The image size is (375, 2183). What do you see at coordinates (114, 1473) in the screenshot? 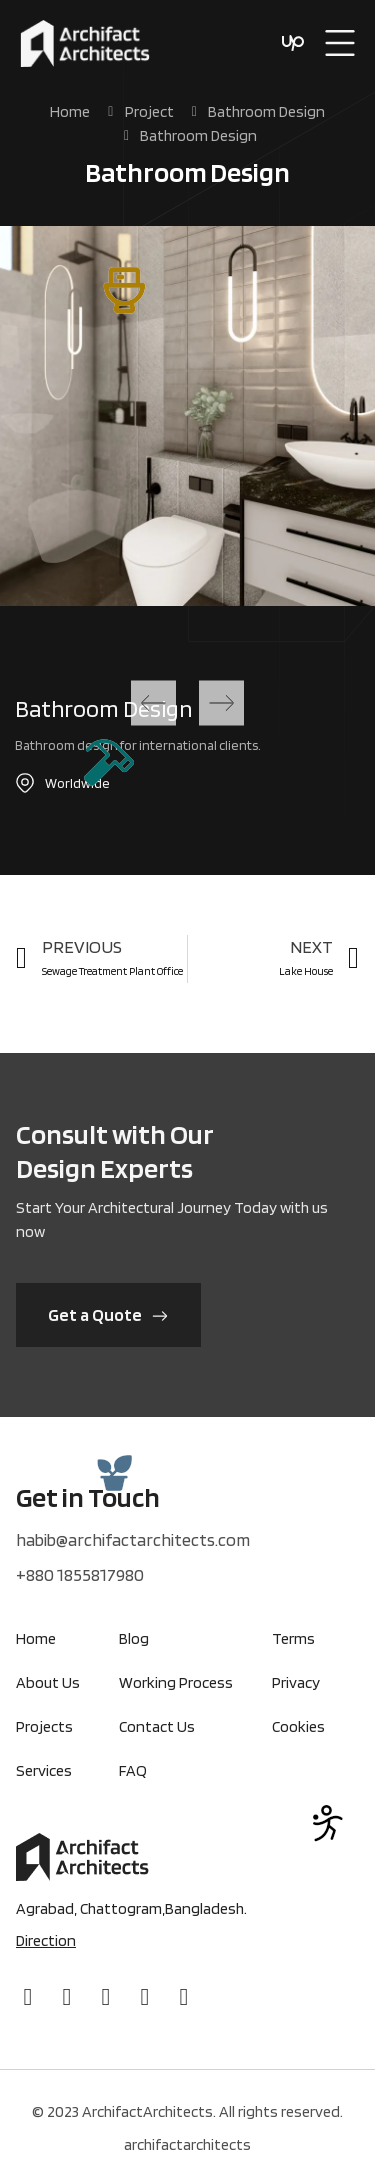
I see `access plant care or gardening features` at bounding box center [114, 1473].